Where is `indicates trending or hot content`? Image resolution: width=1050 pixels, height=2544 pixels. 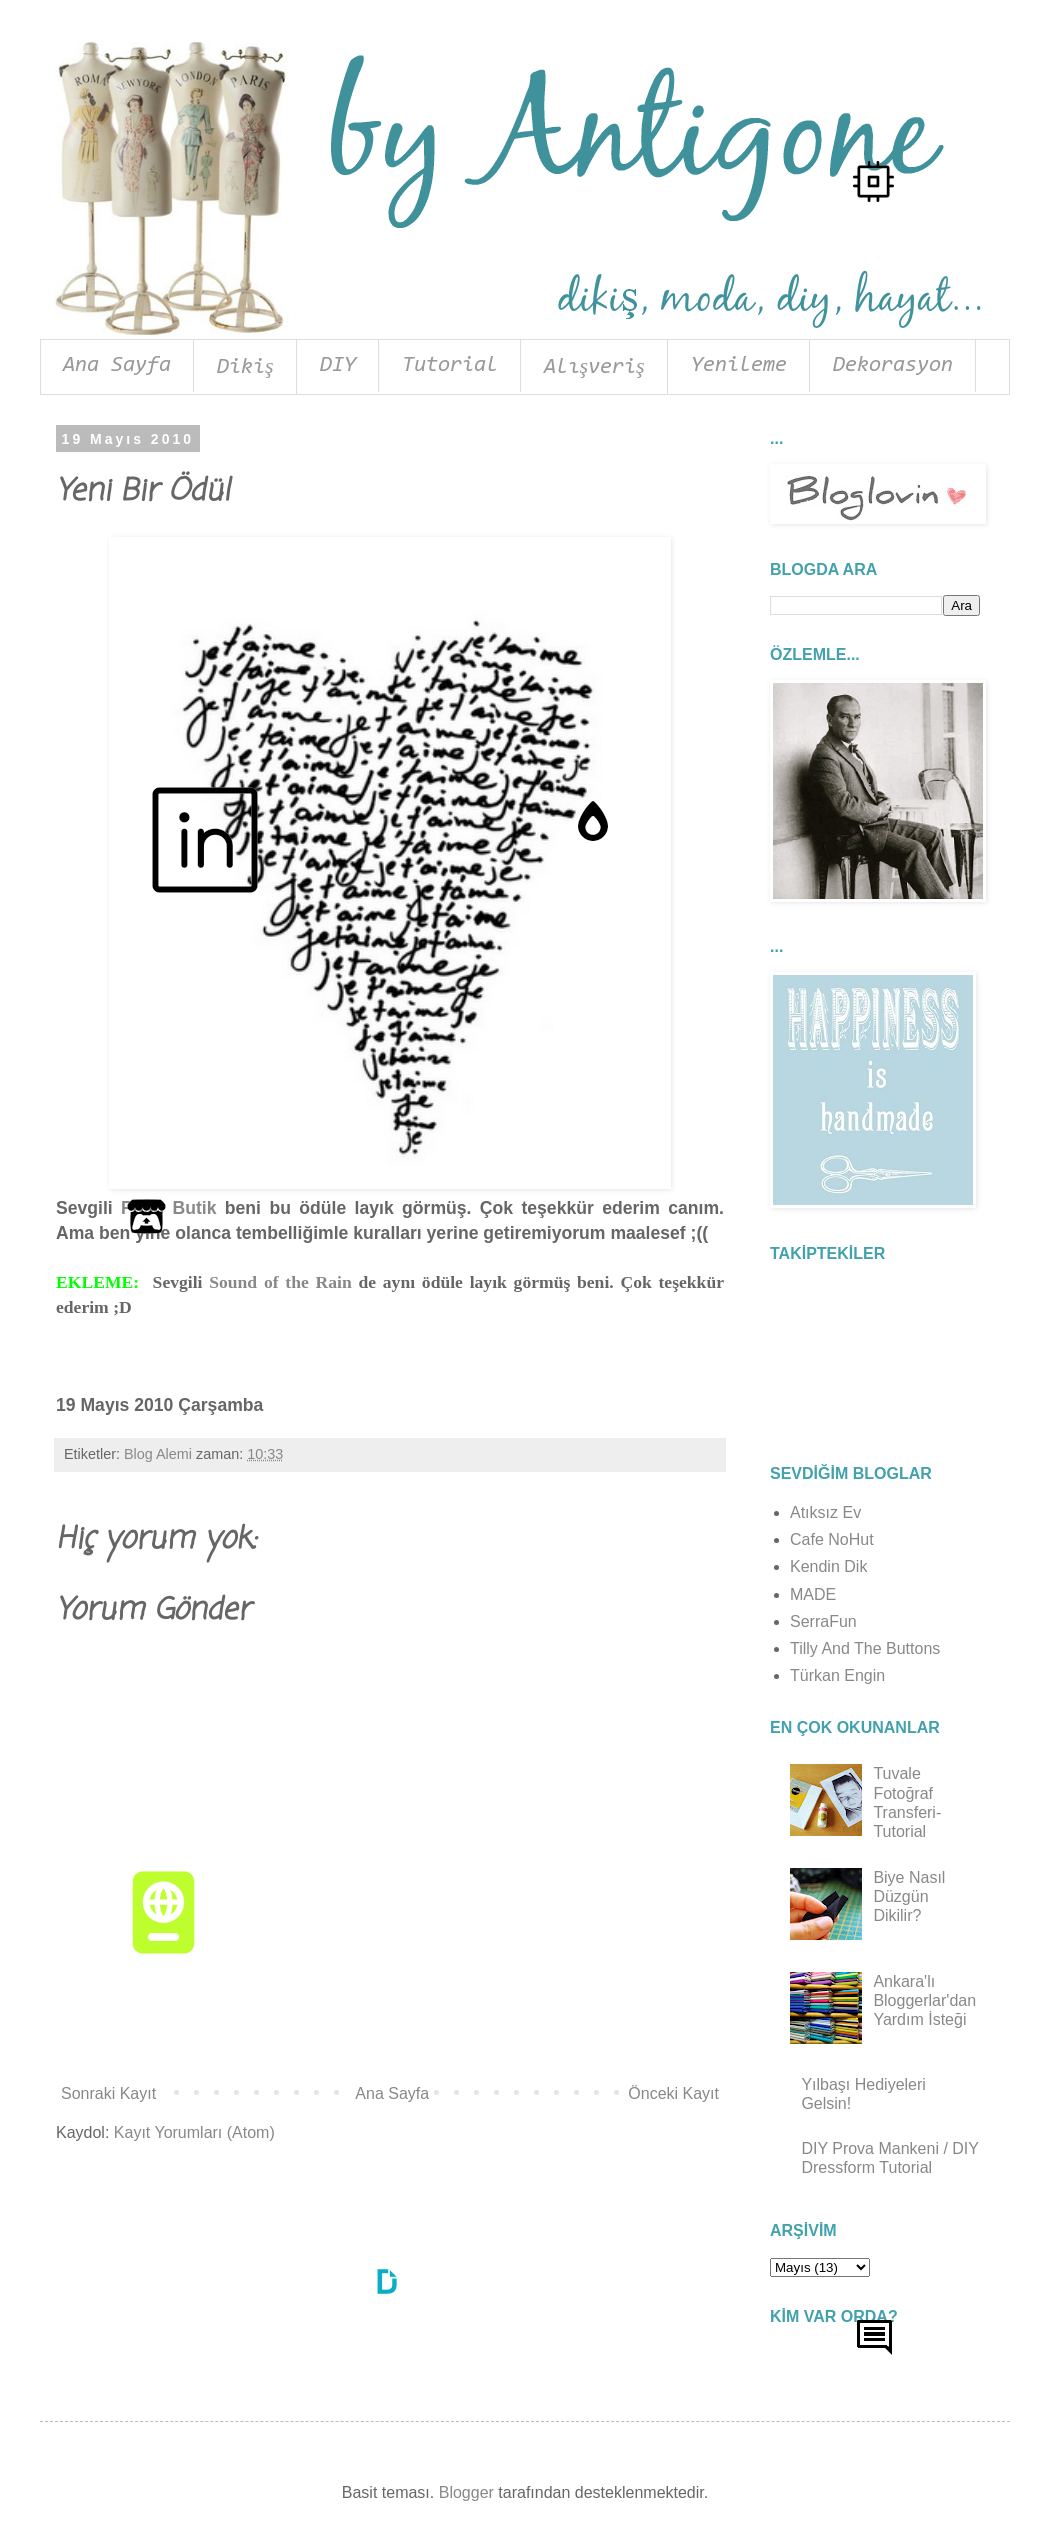 indicates trending or hot content is located at coordinates (593, 821).